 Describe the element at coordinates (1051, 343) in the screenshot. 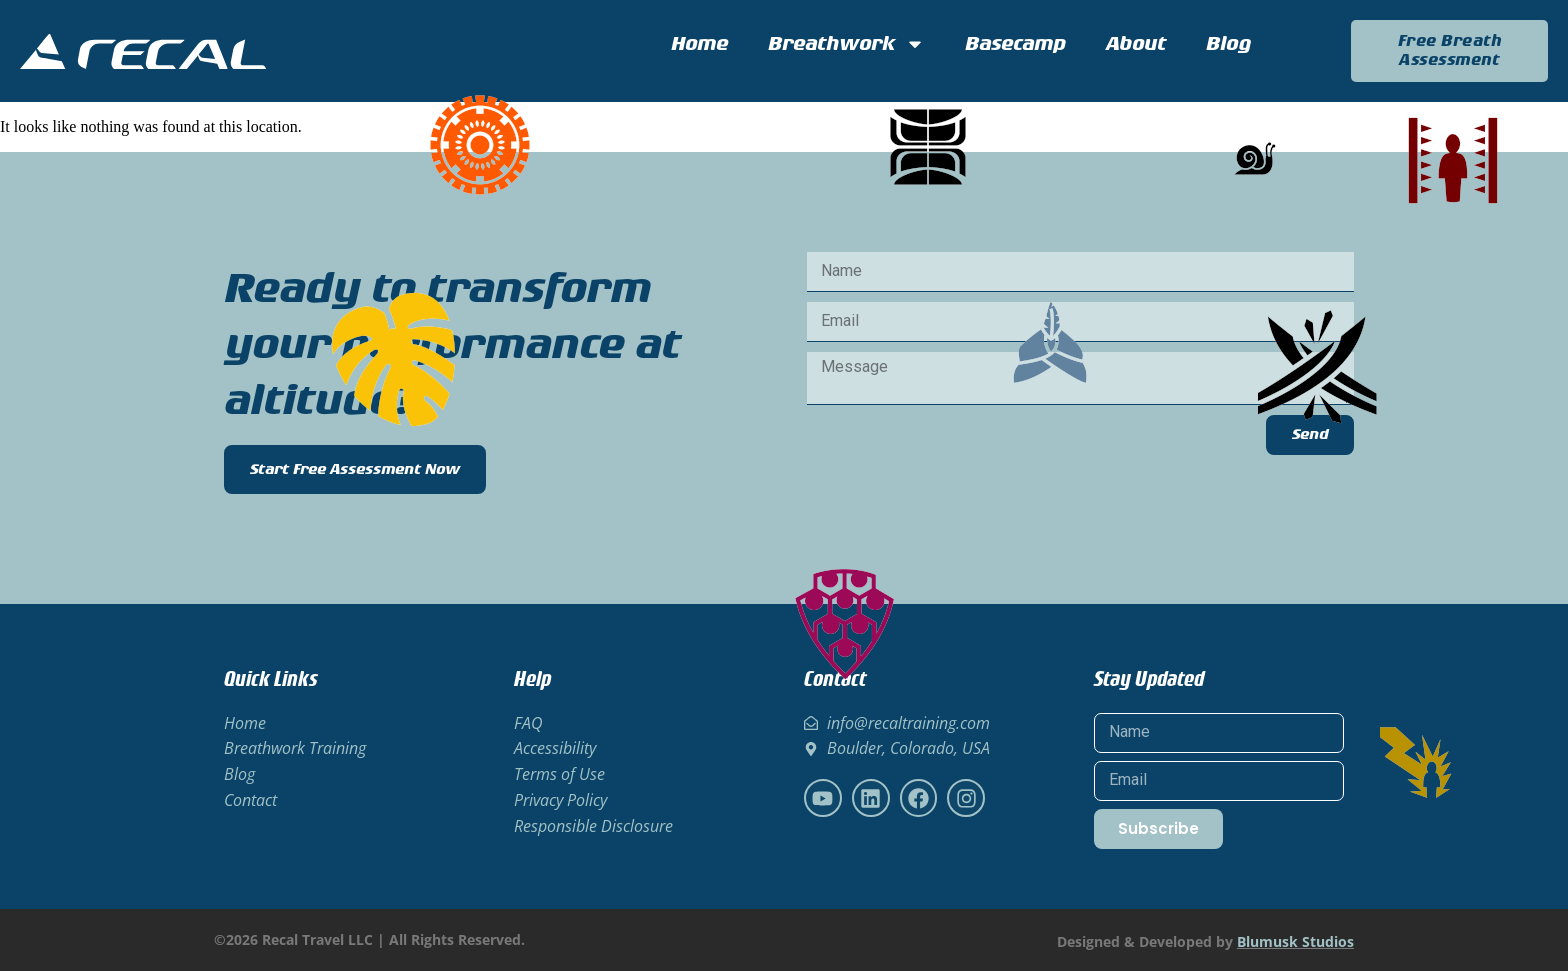

I see `select turban headwear for character customization` at that location.